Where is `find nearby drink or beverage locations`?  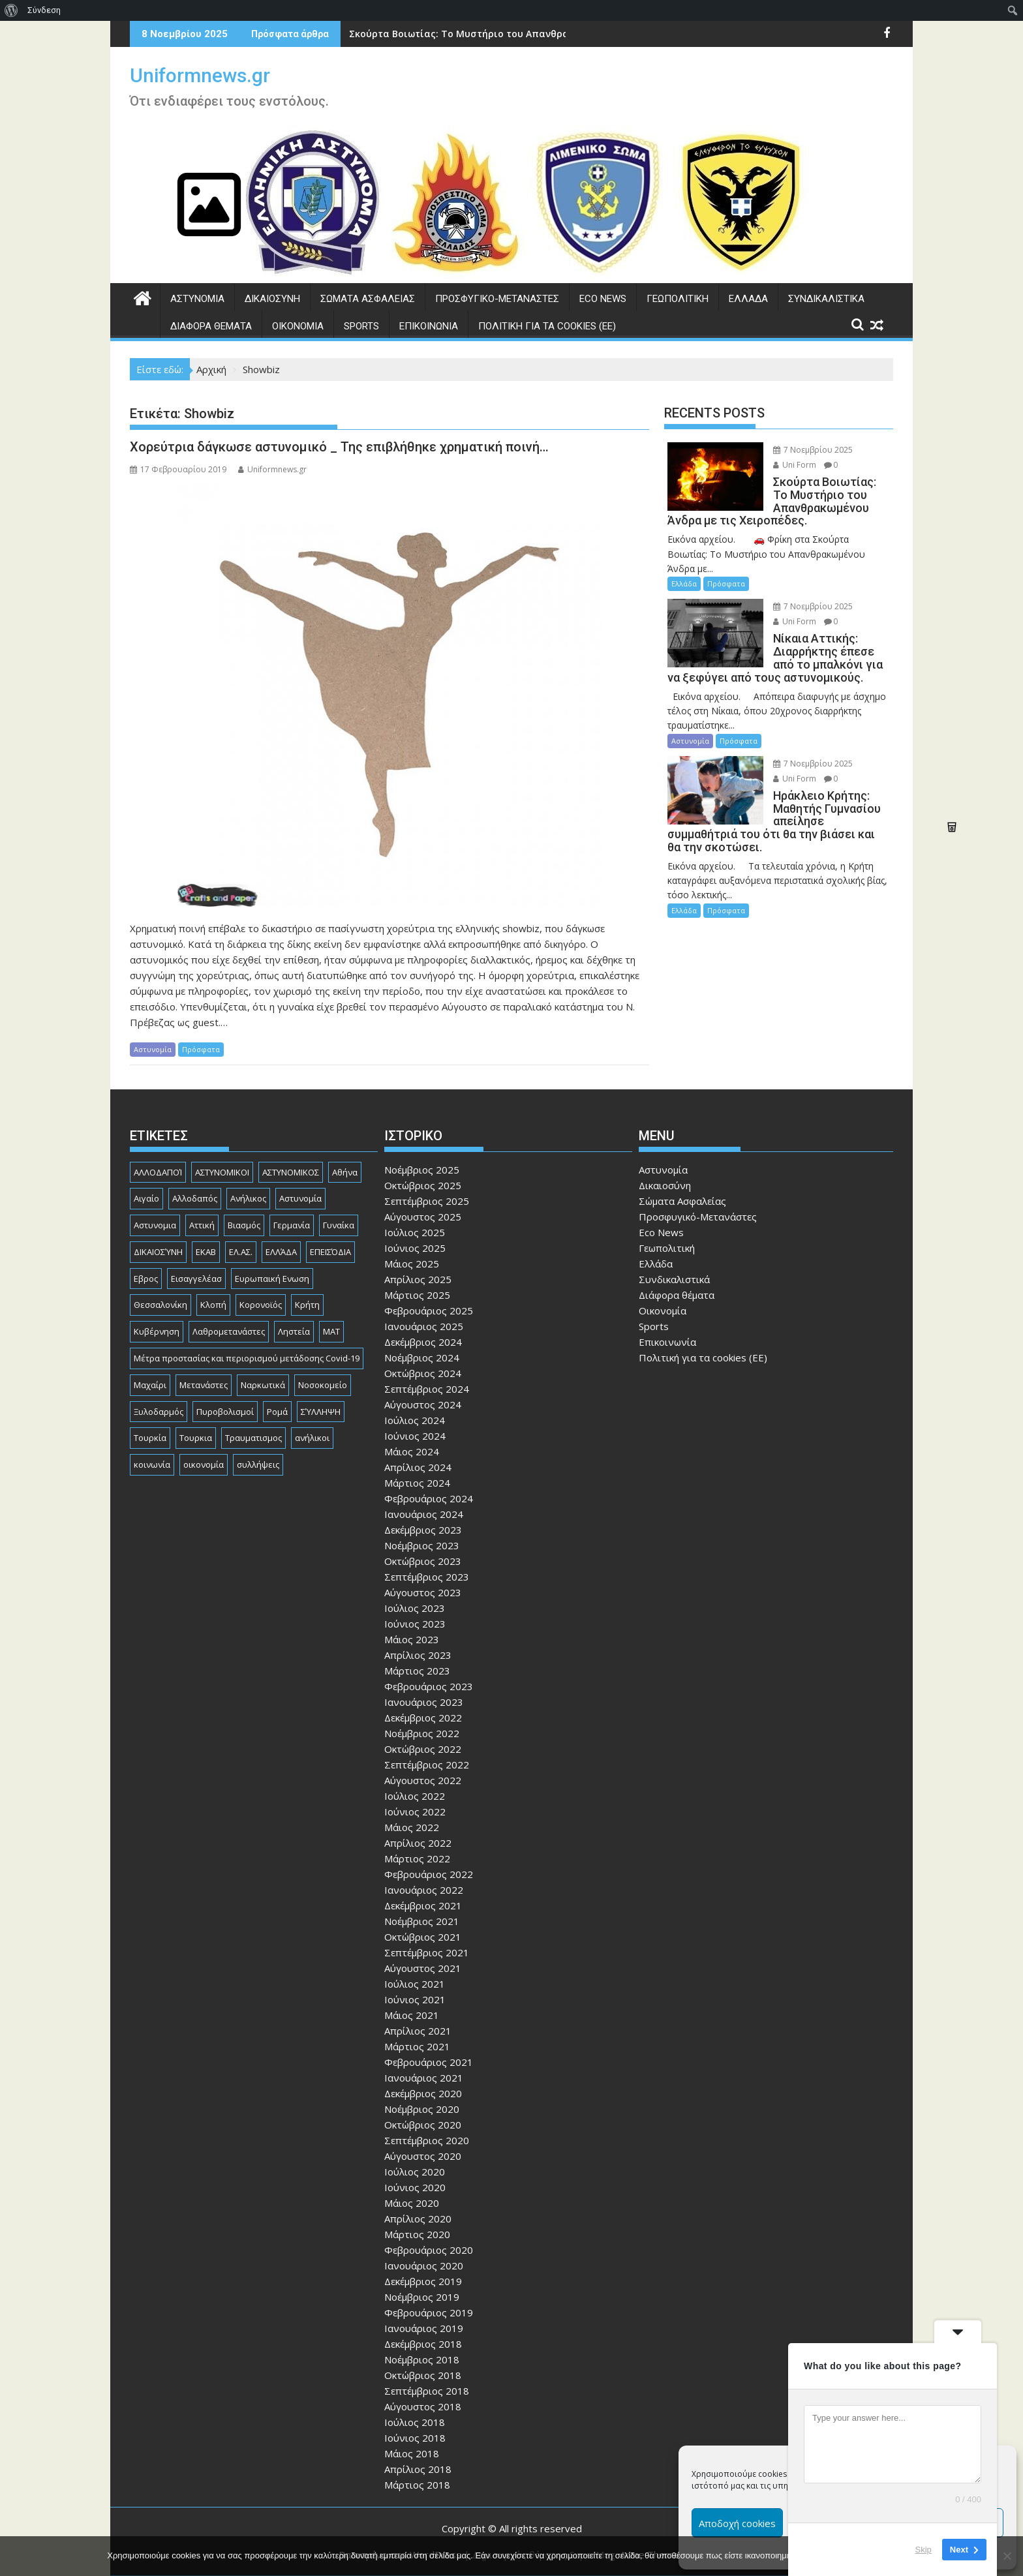
find nearby drink or beverage locations is located at coordinates (952, 827).